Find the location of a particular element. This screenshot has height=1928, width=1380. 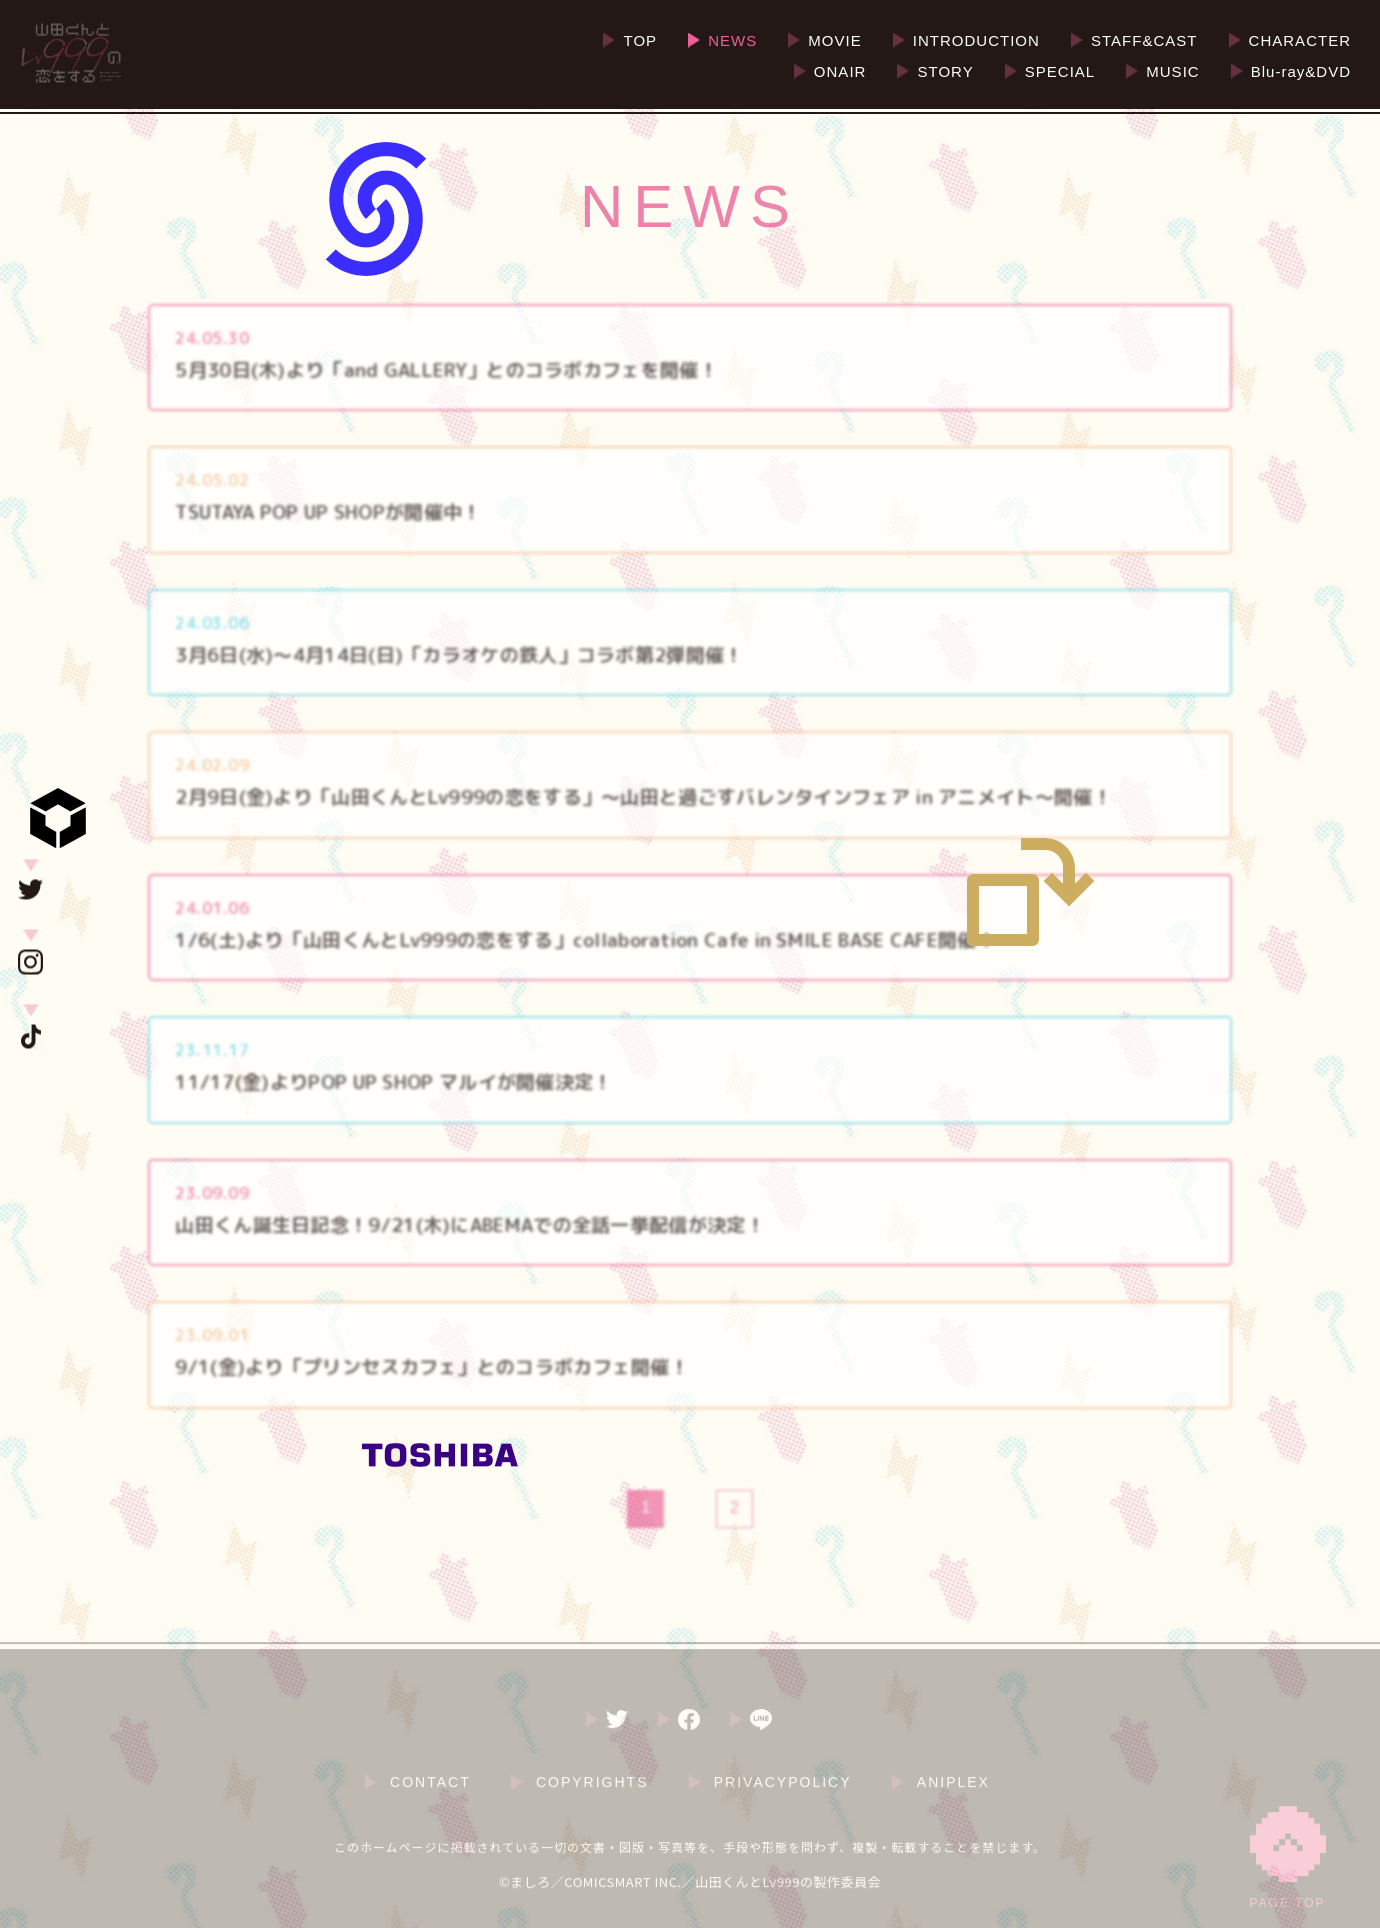

rotate object clockwise is located at coordinates (1027, 892).